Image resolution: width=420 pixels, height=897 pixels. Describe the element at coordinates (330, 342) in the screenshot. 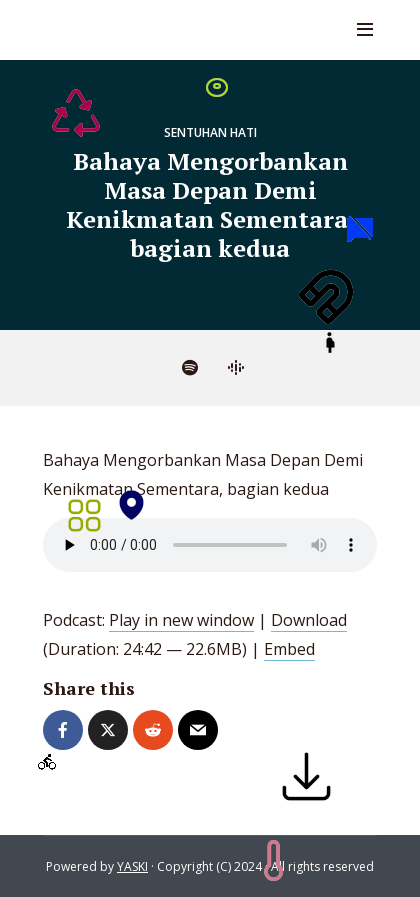

I see `indicates pregnancy-related features or services` at that location.